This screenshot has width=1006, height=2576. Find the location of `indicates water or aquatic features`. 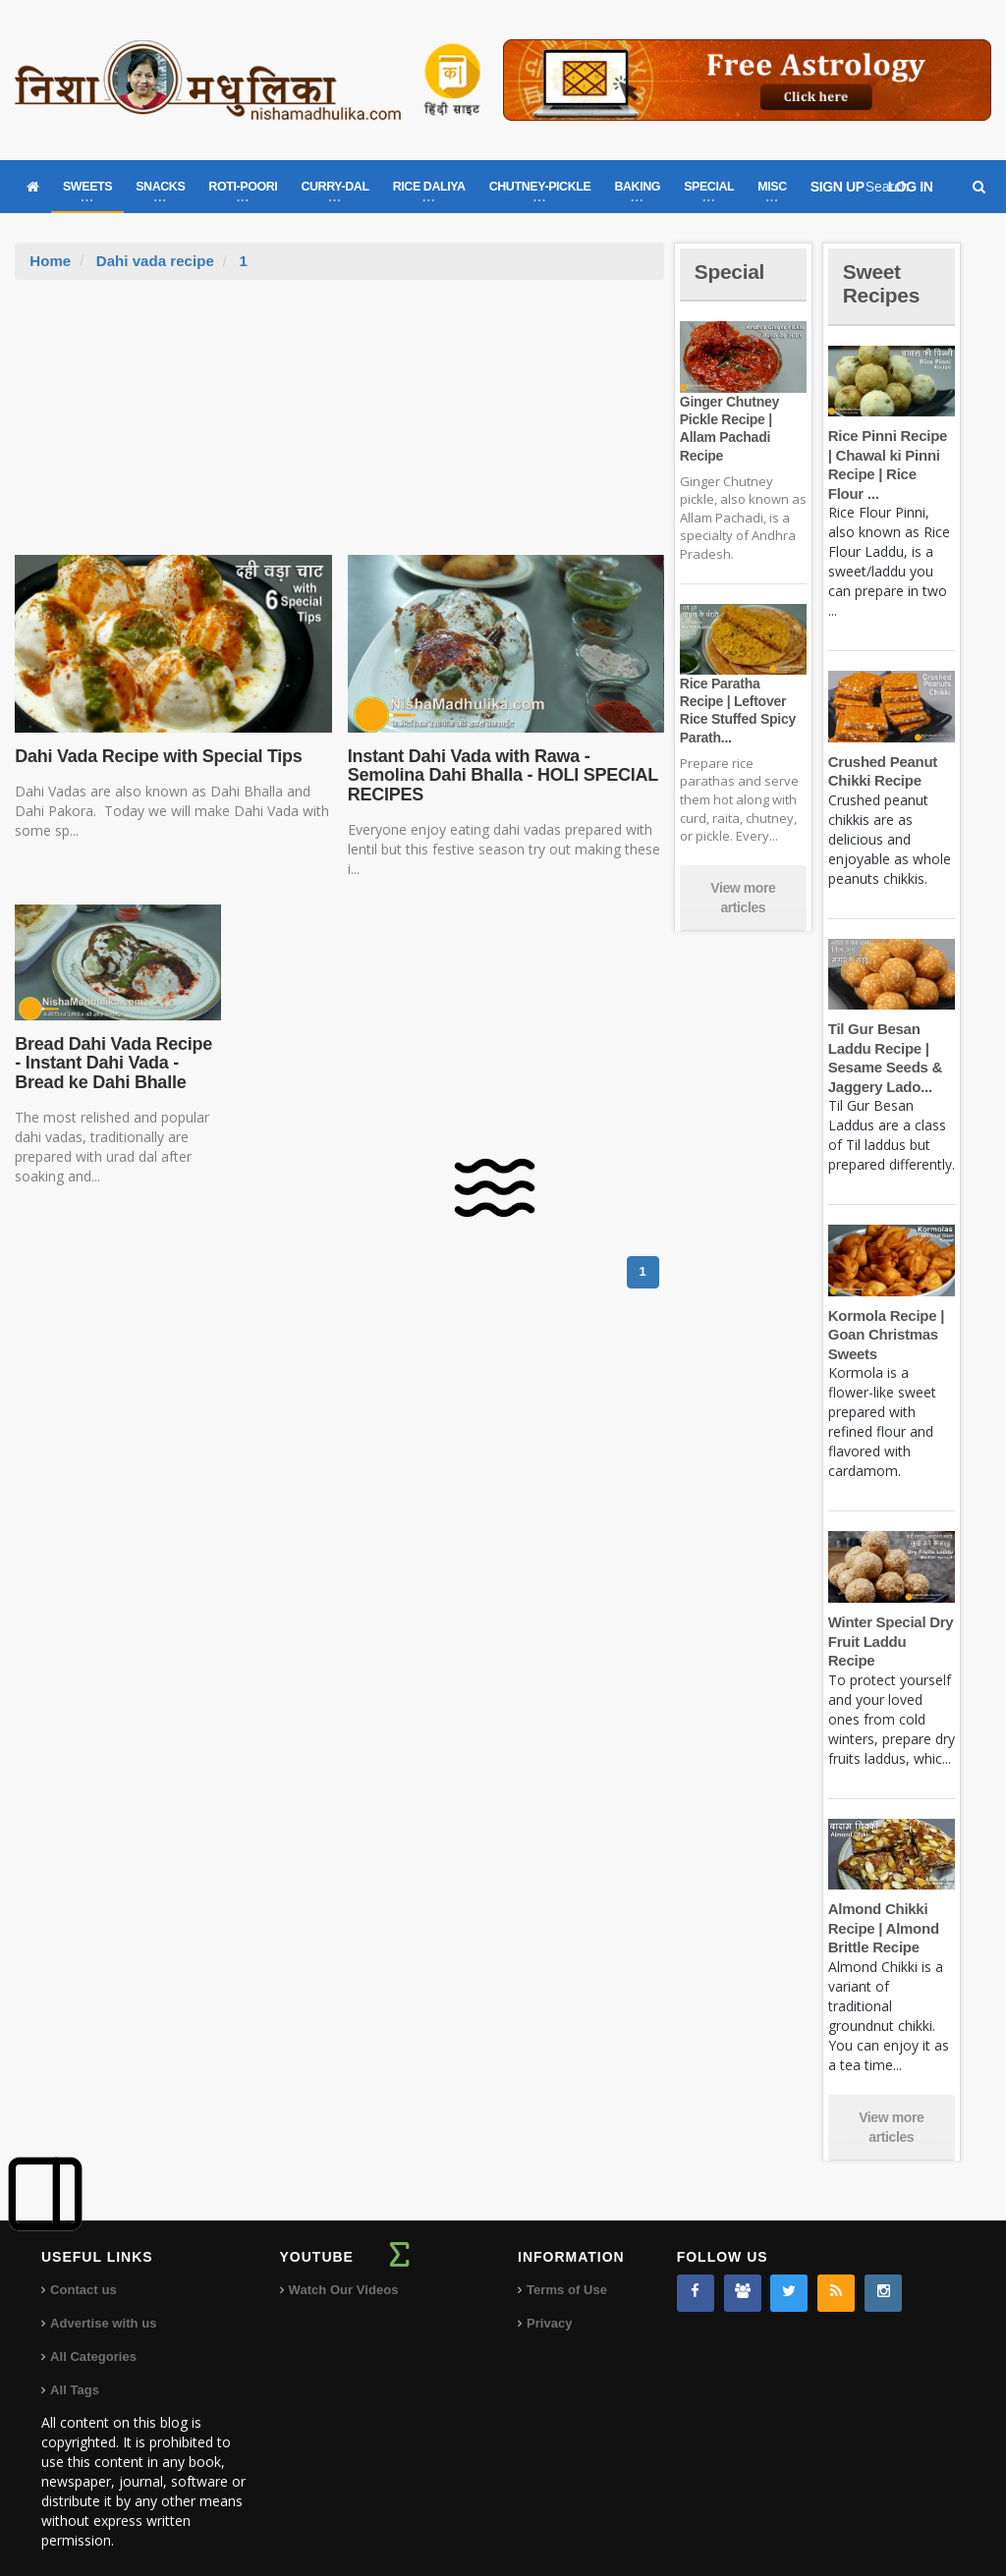

indicates water or aquatic features is located at coordinates (494, 1187).